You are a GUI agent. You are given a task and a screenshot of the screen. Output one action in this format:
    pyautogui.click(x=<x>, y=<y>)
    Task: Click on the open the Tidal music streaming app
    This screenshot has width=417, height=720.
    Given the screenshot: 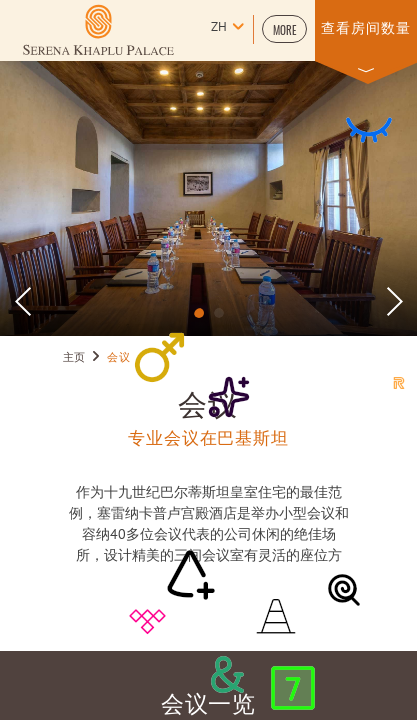 What is the action you would take?
    pyautogui.click(x=147, y=620)
    